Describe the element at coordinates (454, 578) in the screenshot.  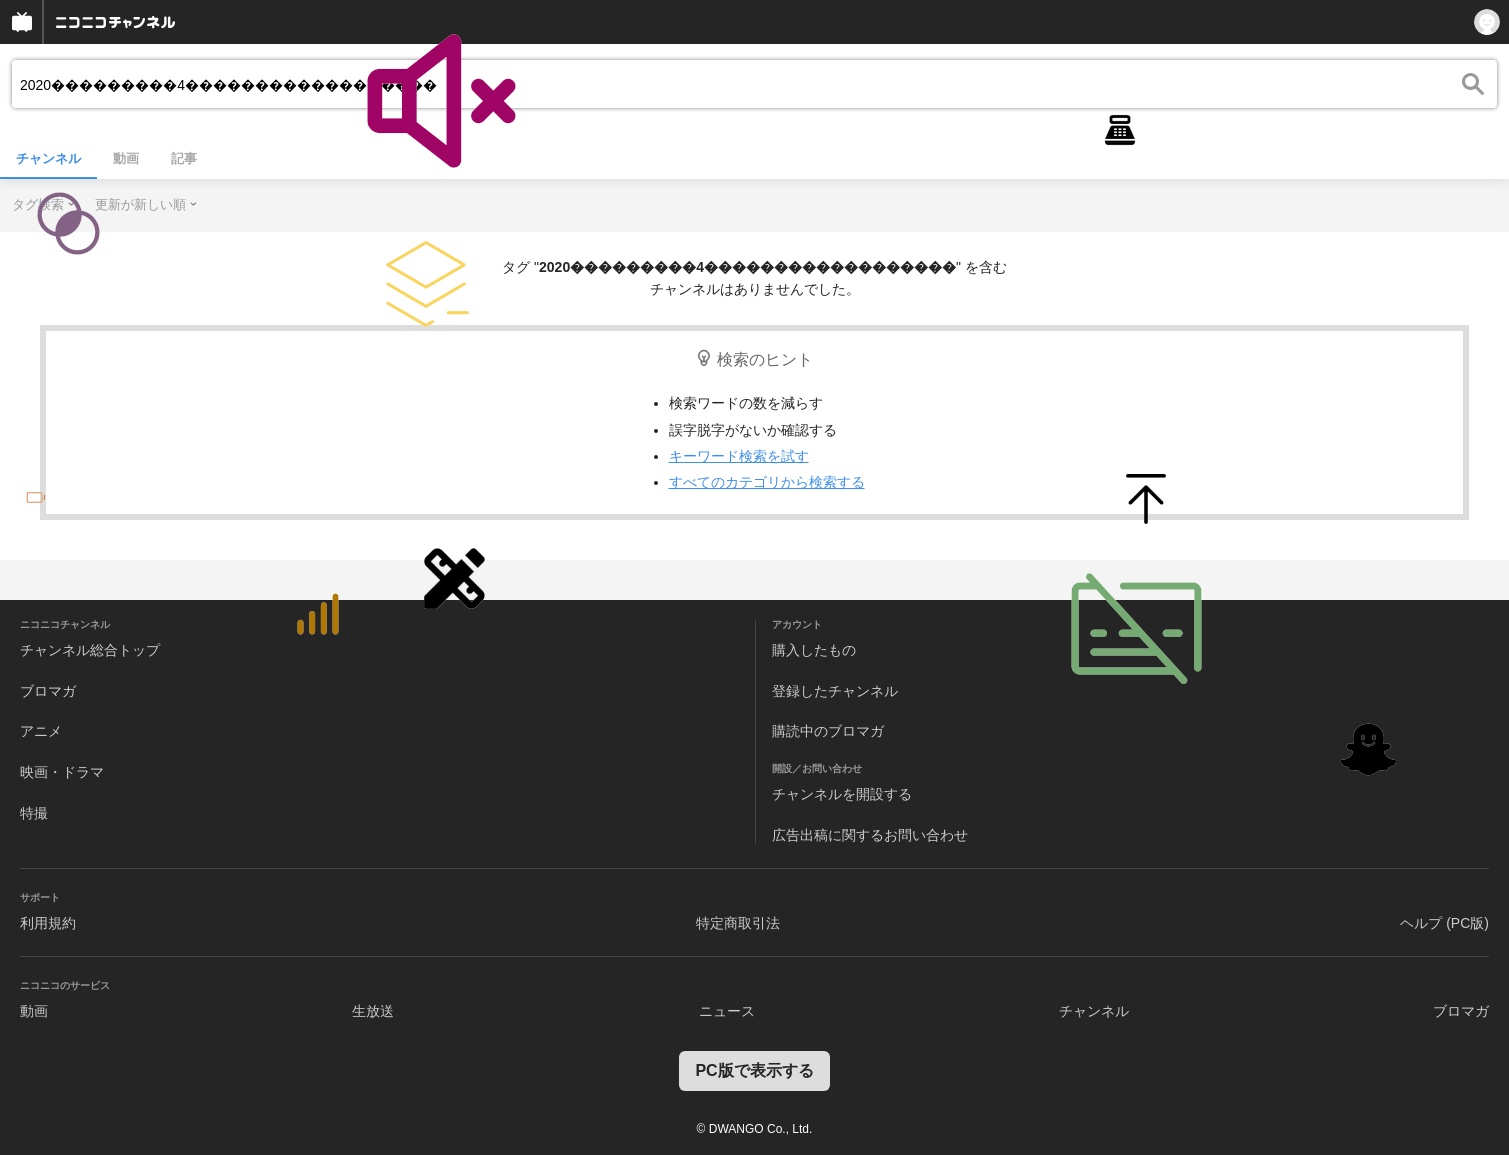
I see `access design tools and services` at that location.